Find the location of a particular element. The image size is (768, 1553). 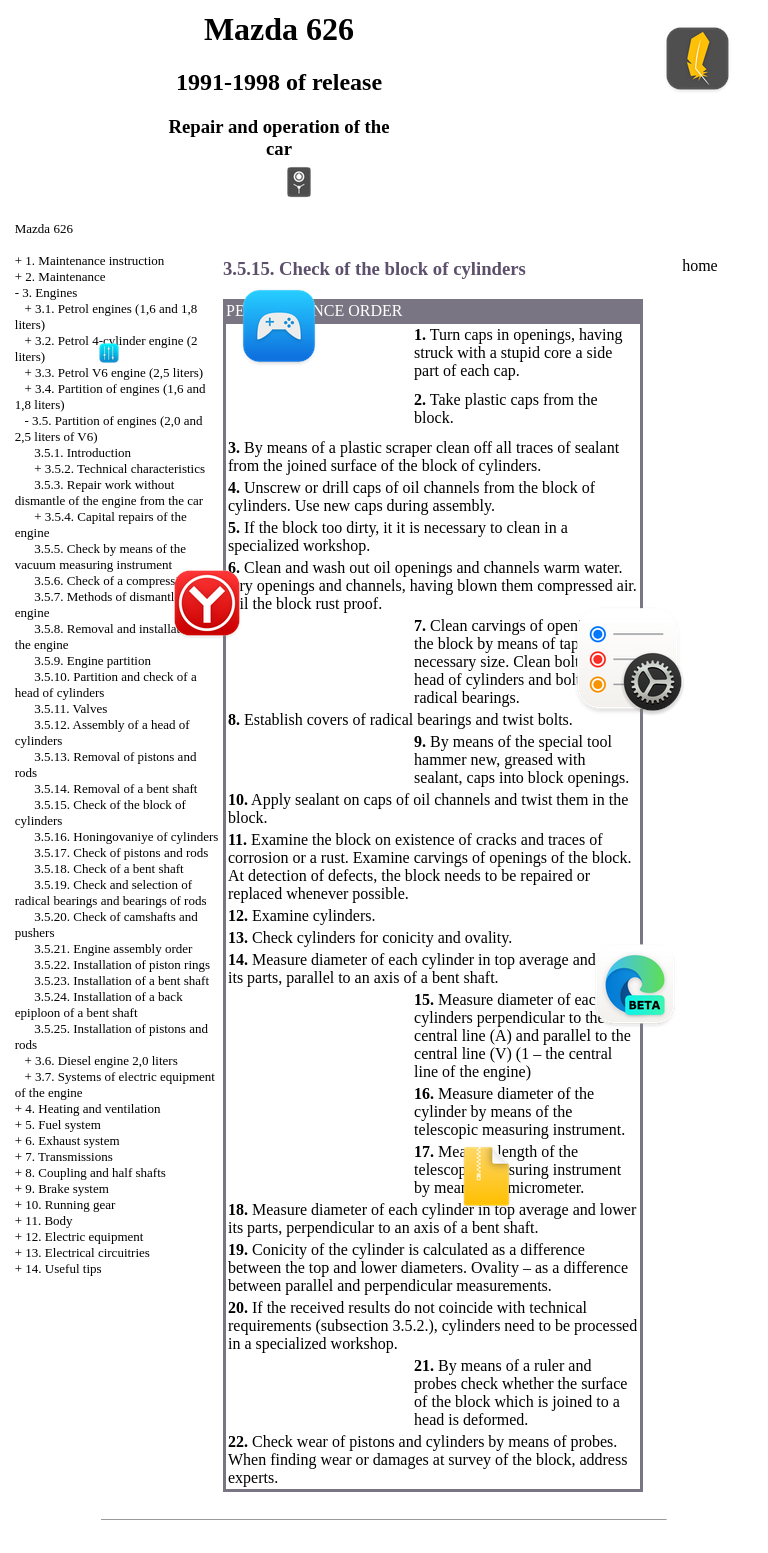

open the Yandex app is located at coordinates (207, 603).